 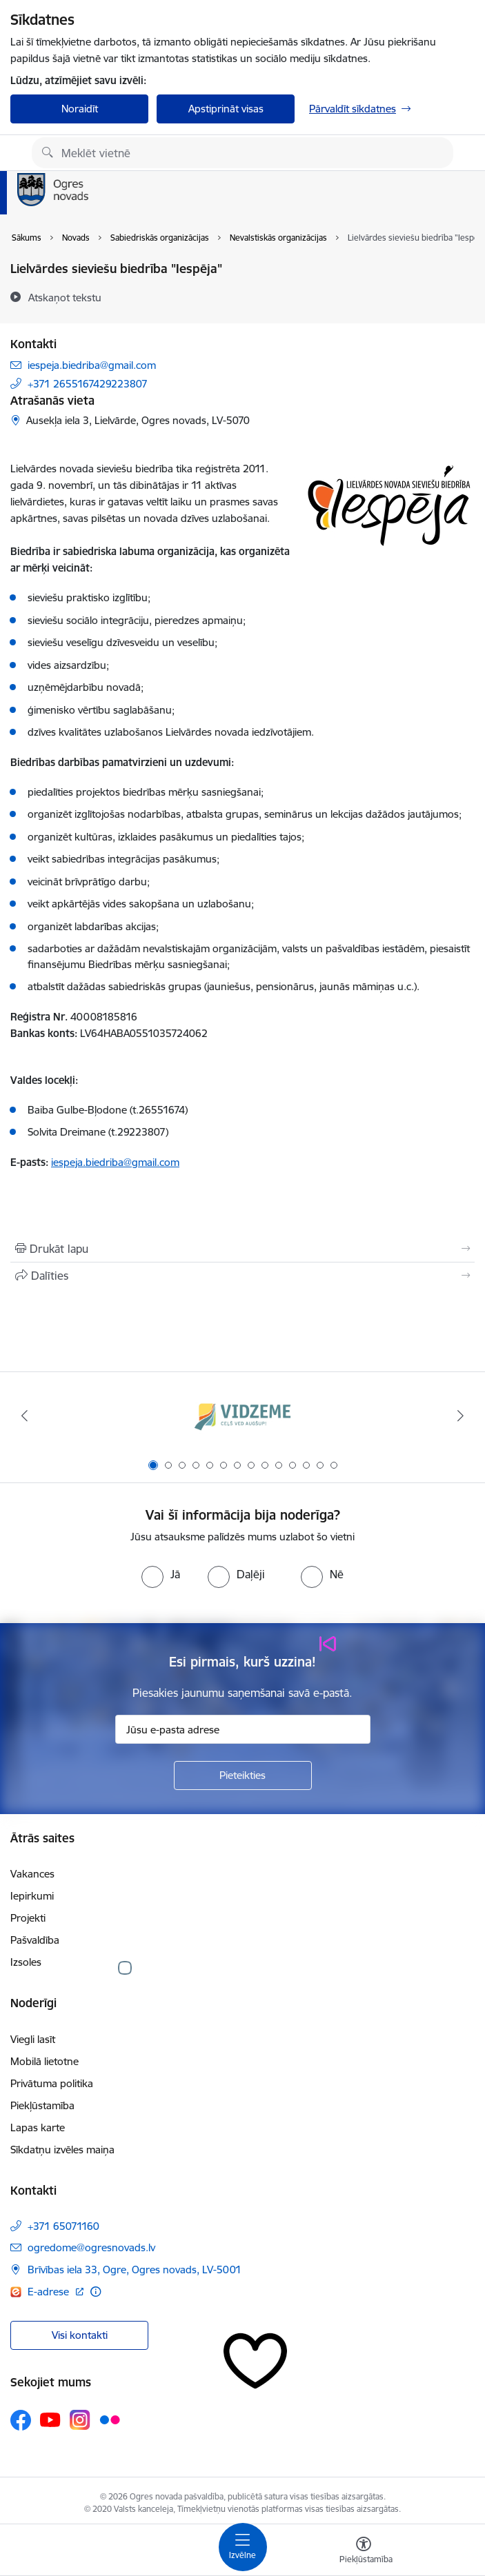 What do you see at coordinates (255, 2361) in the screenshot?
I see `like or favorite an item` at bounding box center [255, 2361].